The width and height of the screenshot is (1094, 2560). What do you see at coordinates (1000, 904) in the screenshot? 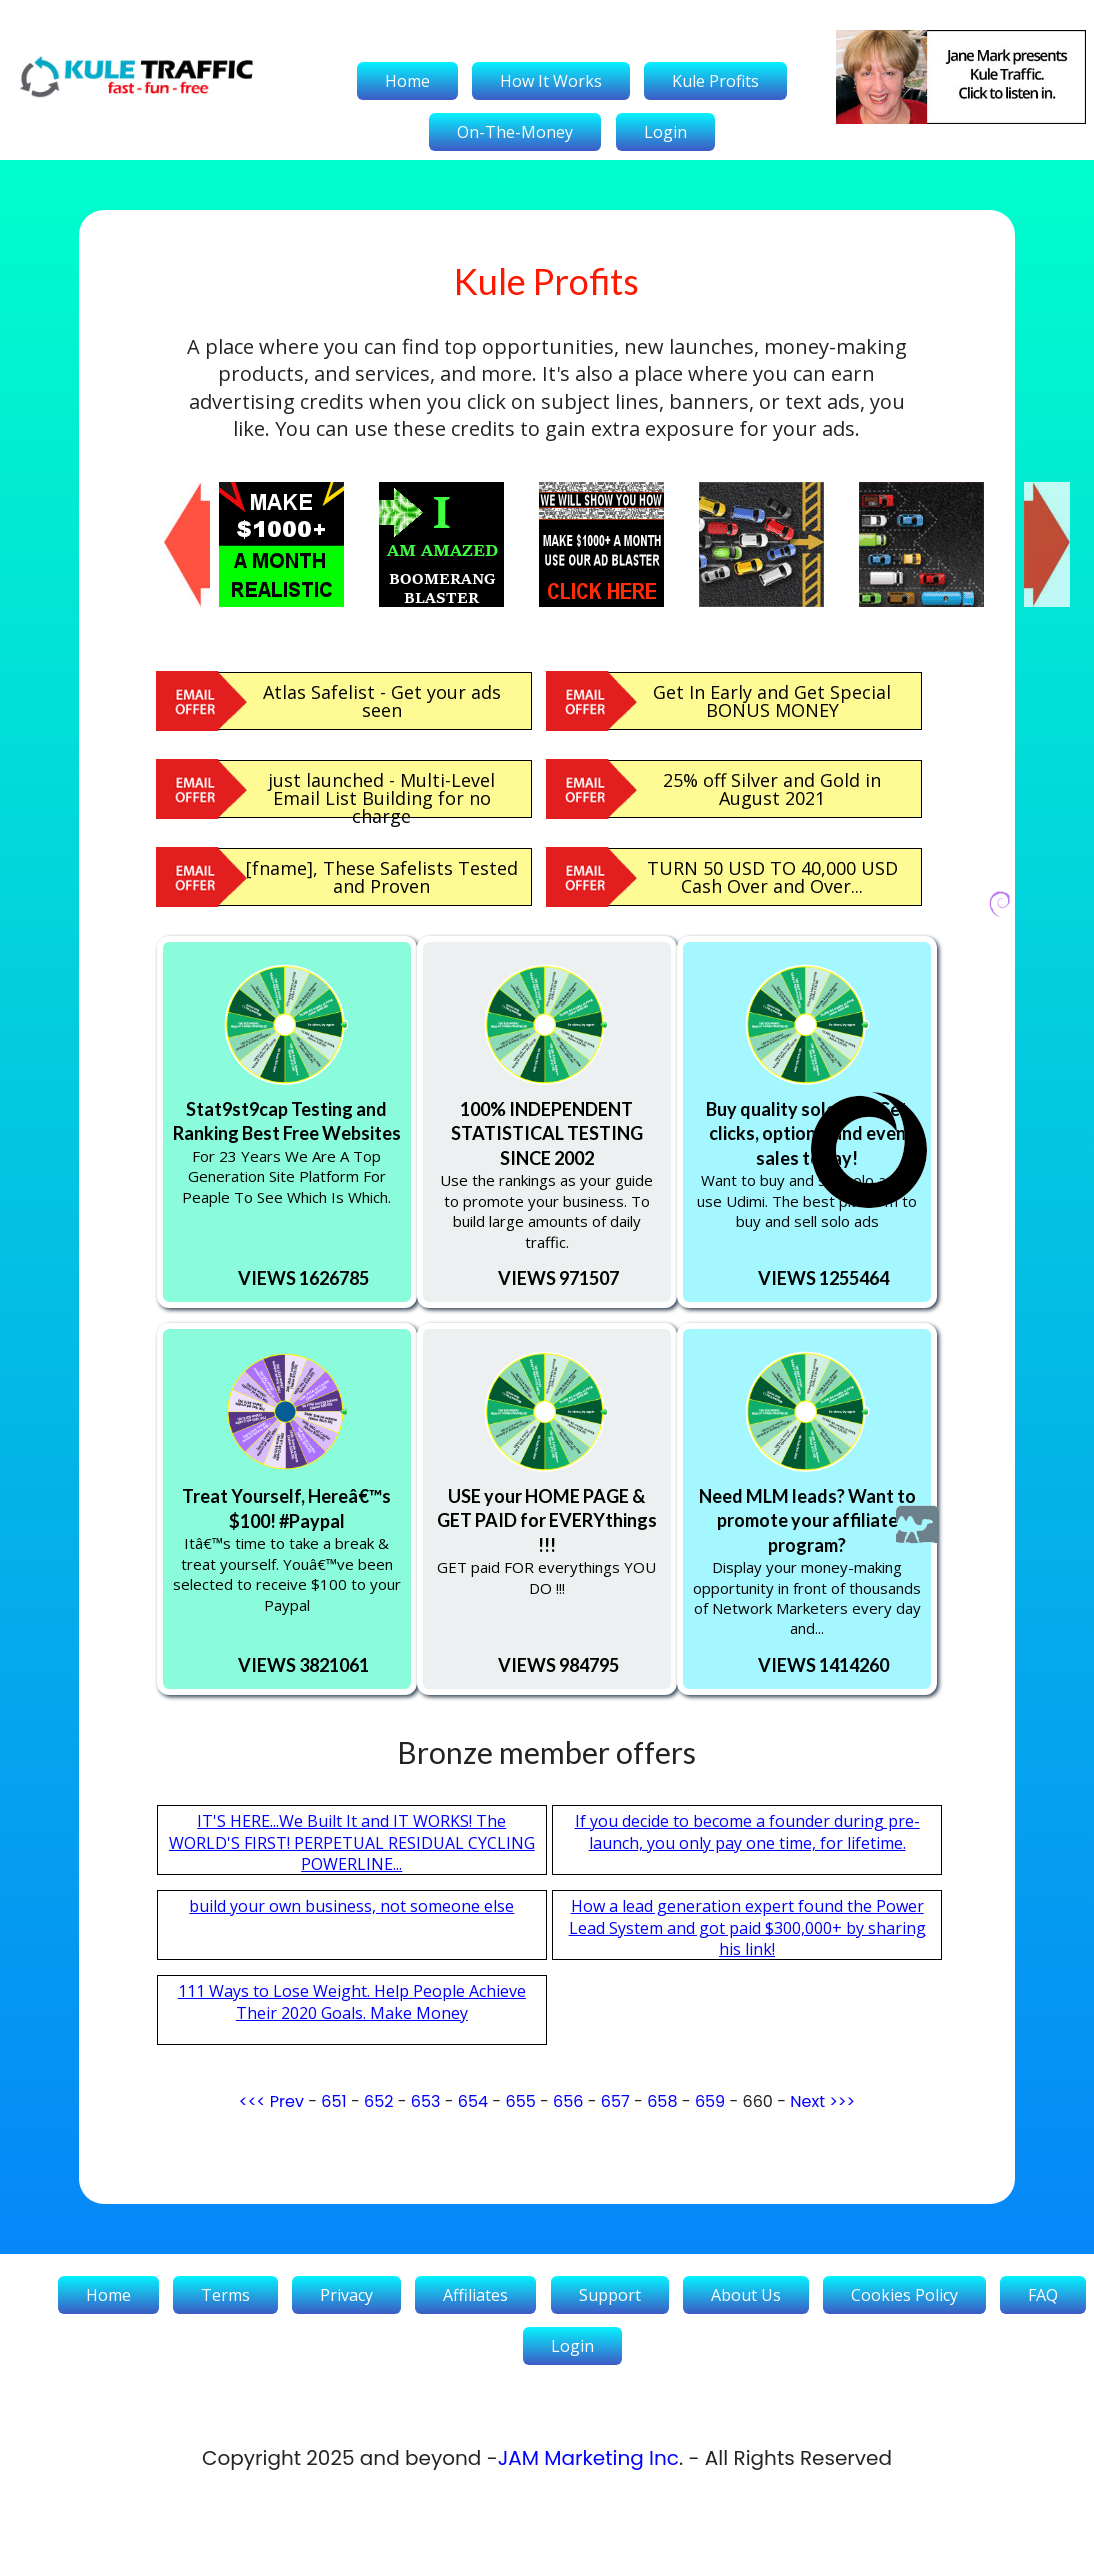
I see `debian linux operating system logo` at bounding box center [1000, 904].